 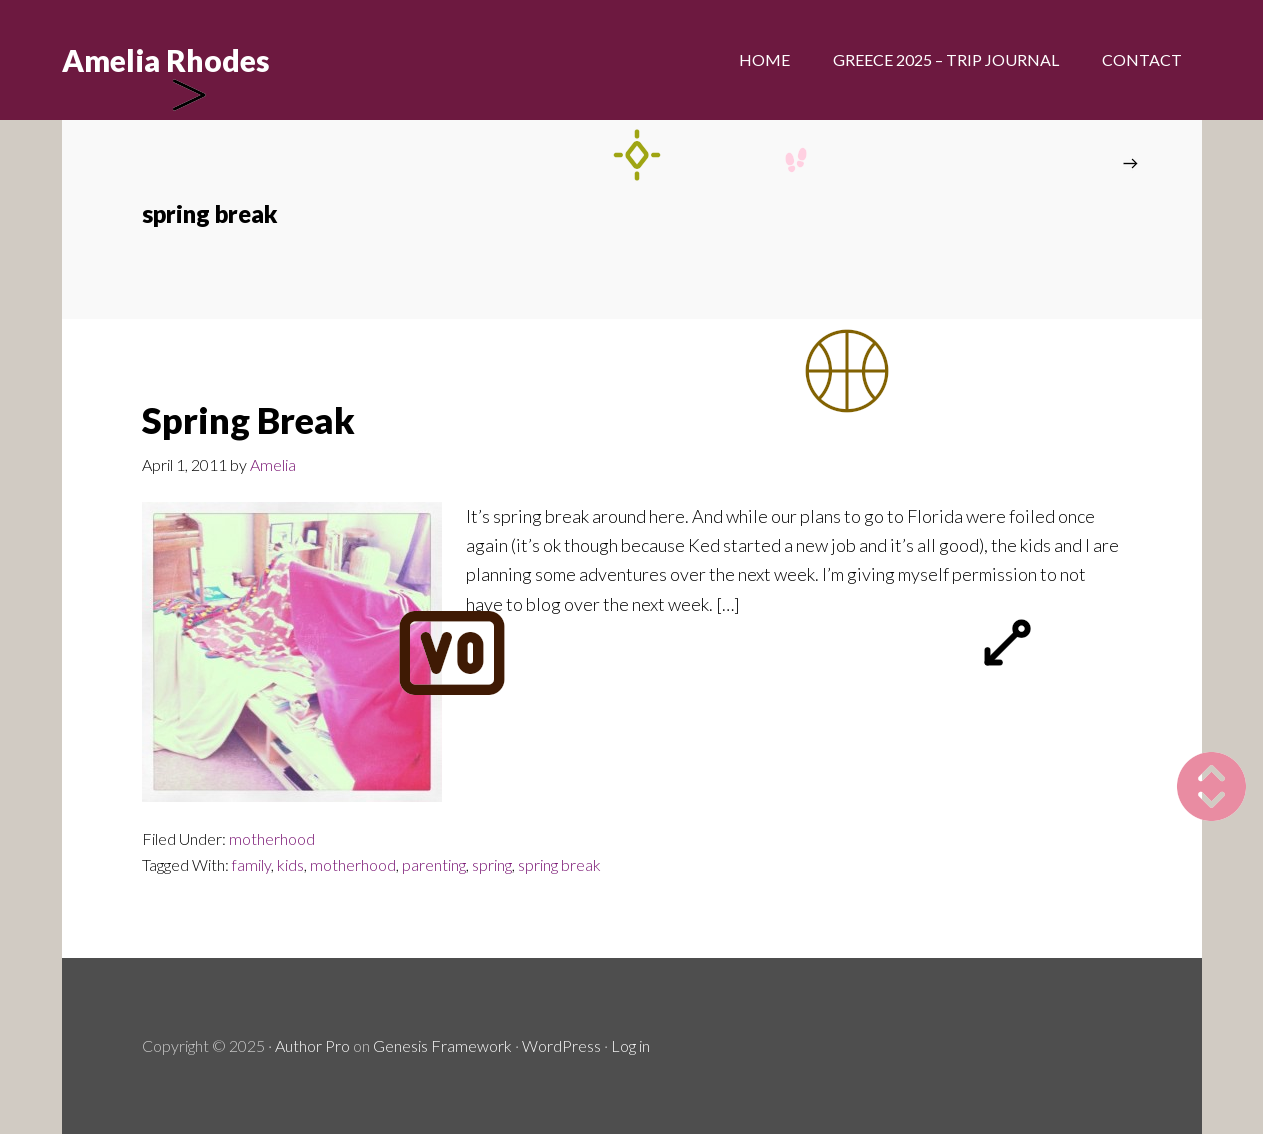 What do you see at coordinates (1006, 644) in the screenshot?
I see `move or navigate to the lower-left` at bounding box center [1006, 644].